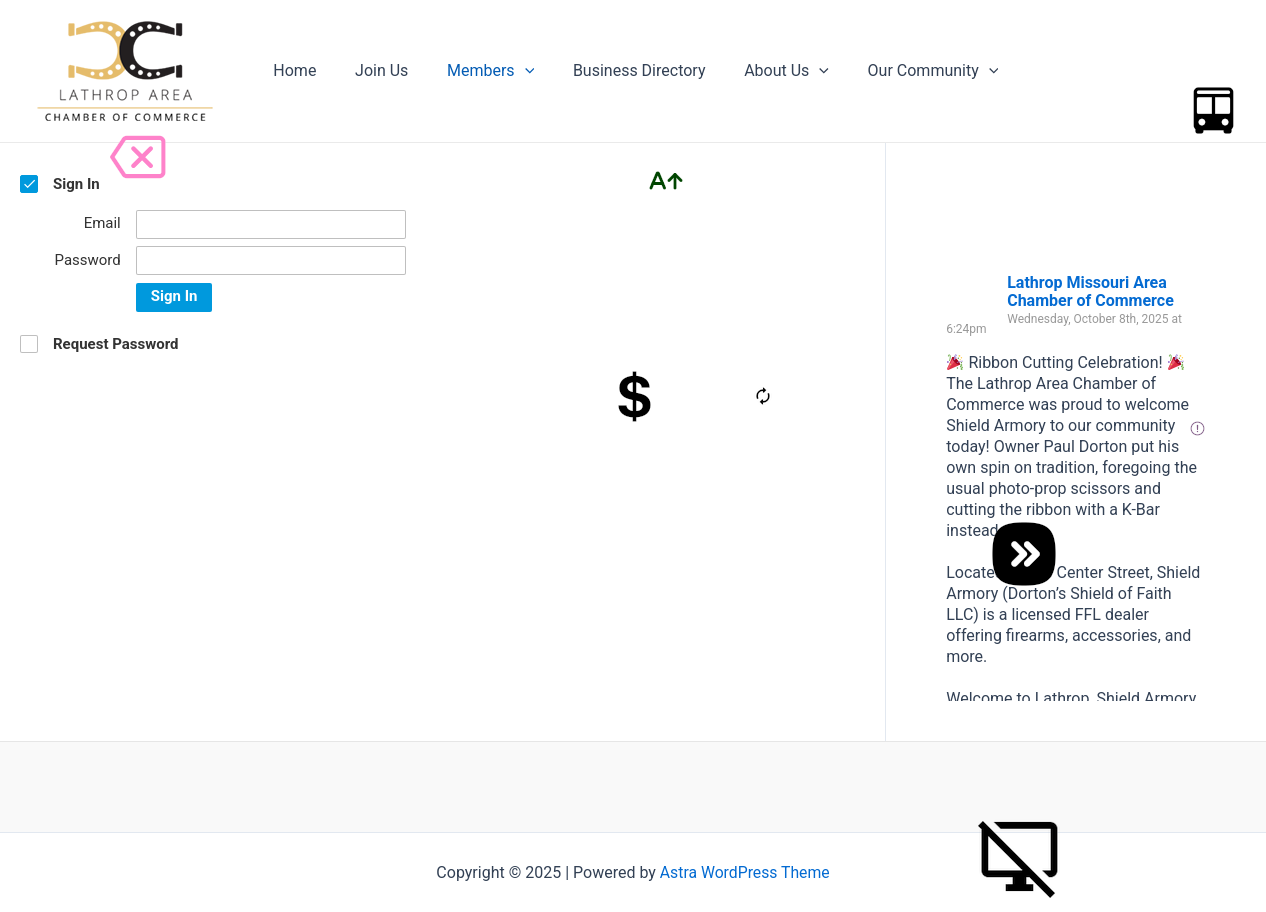  What do you see at coordinates (1019, 856) in the screenshot?
I see `desktop access is currently disabled` at bounding box center [1019, 856].